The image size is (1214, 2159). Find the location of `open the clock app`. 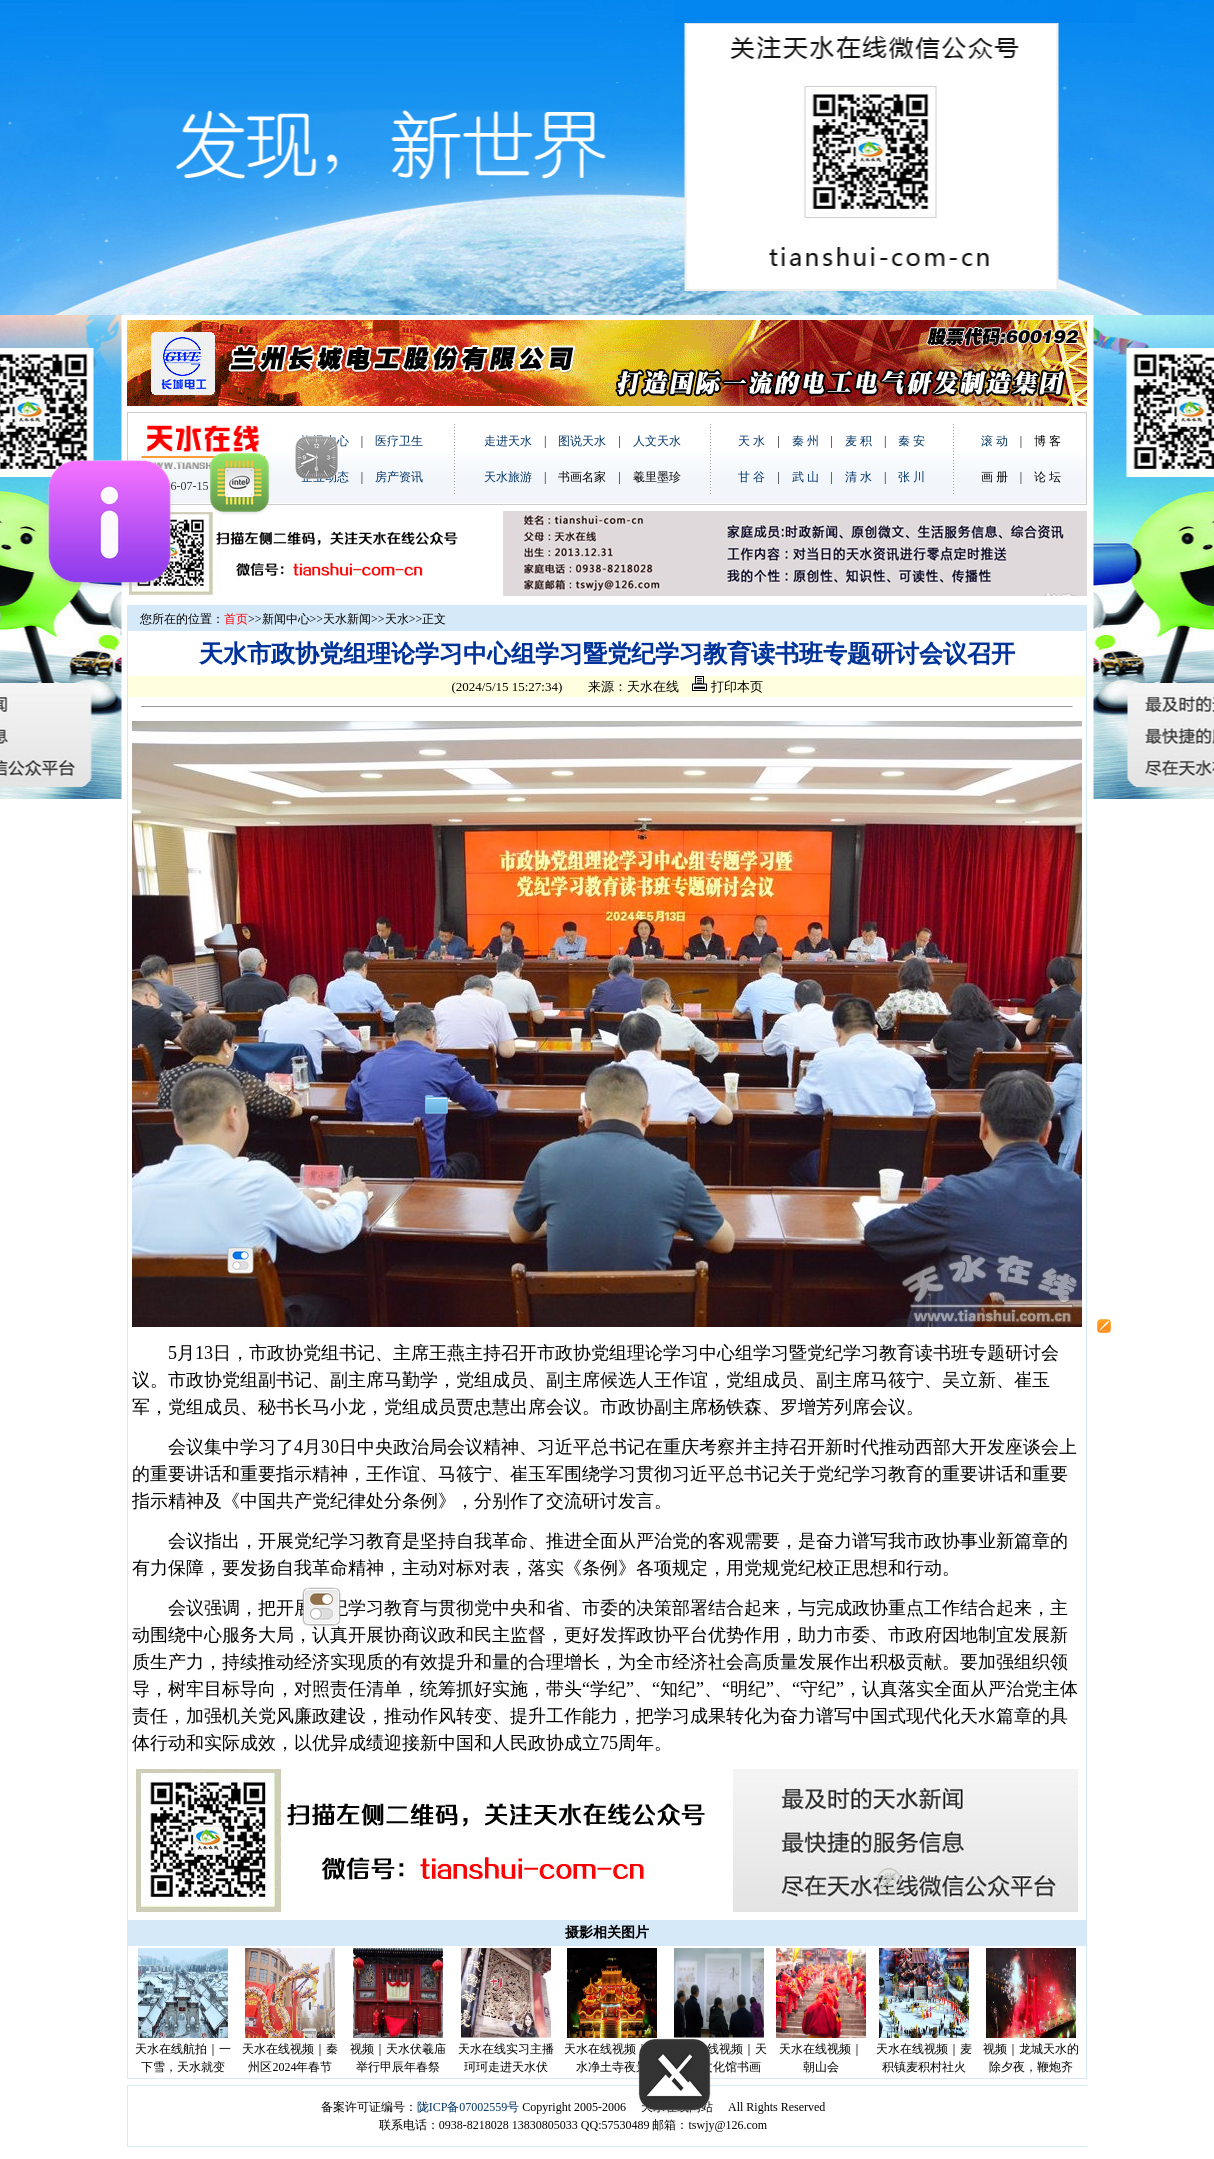

open the clock app is located at coordinates (316, 457).